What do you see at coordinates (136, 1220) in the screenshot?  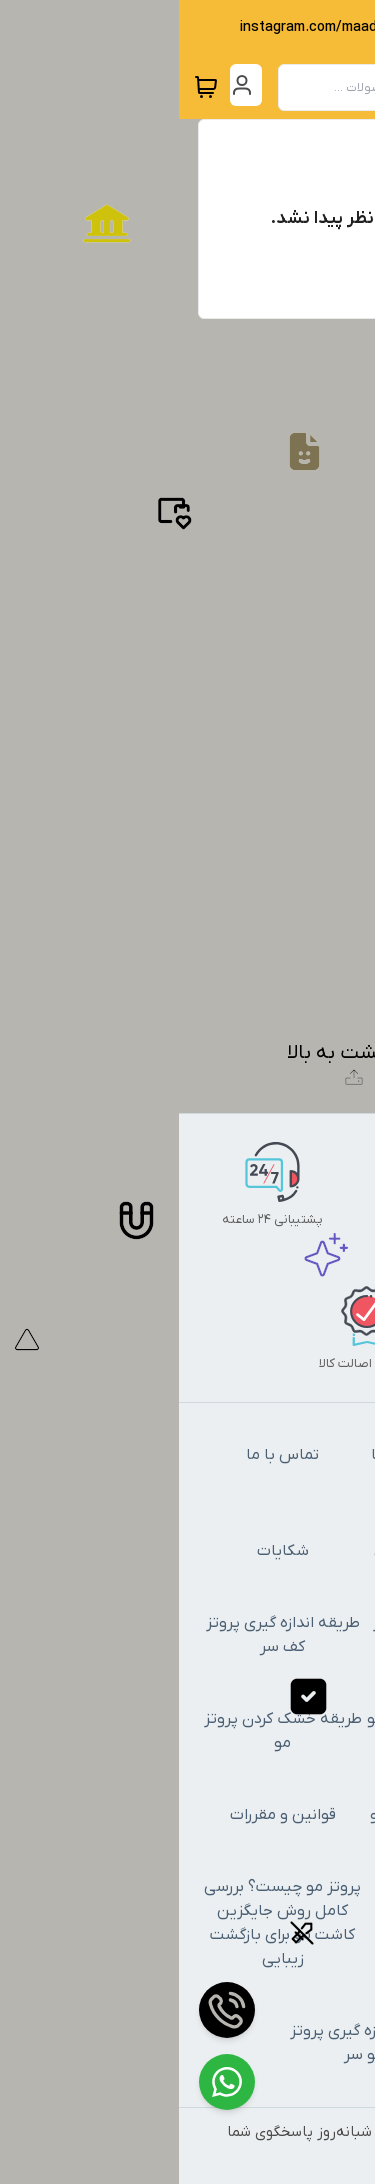 I see `attract or pull related items together` at bounding box center [136, 1220].